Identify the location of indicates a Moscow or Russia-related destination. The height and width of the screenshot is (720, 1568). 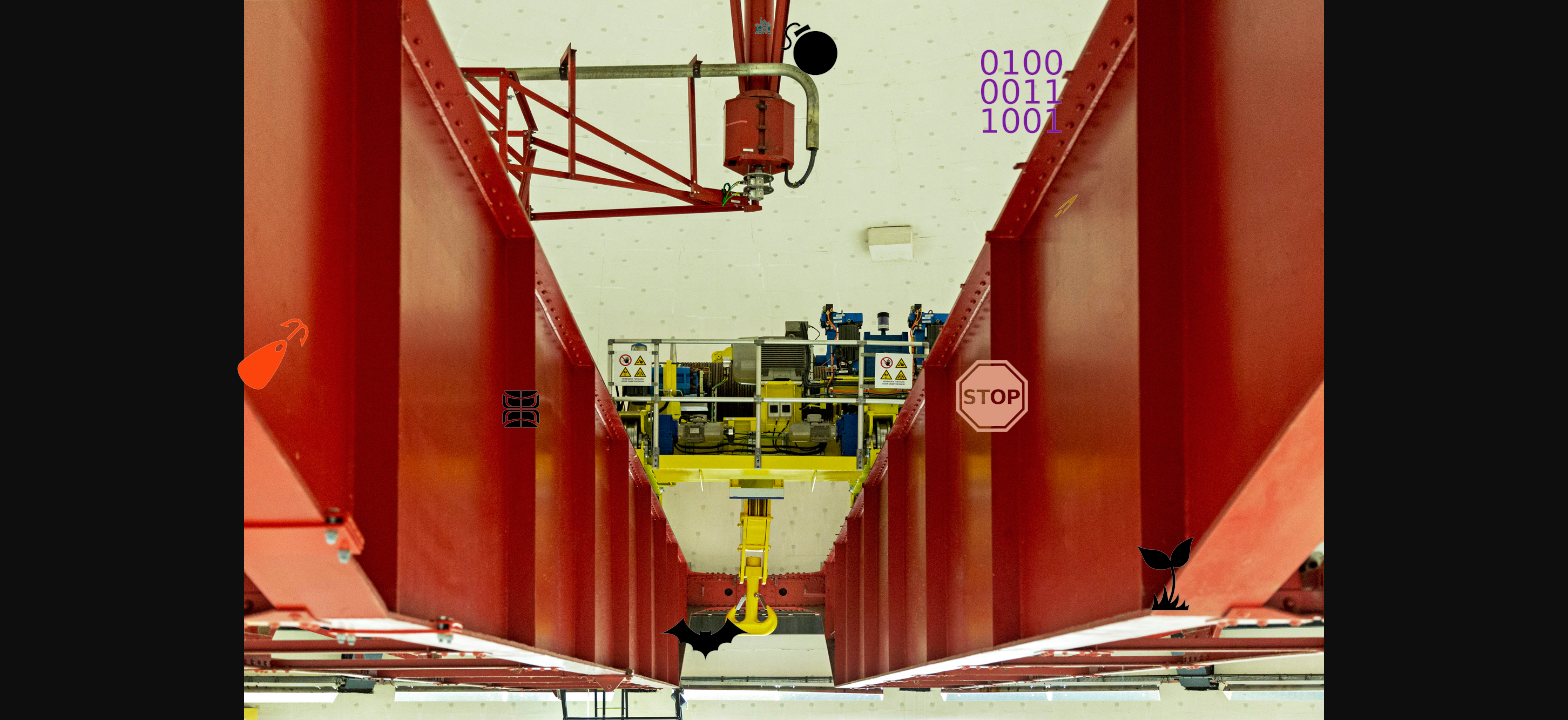
(763, 25).